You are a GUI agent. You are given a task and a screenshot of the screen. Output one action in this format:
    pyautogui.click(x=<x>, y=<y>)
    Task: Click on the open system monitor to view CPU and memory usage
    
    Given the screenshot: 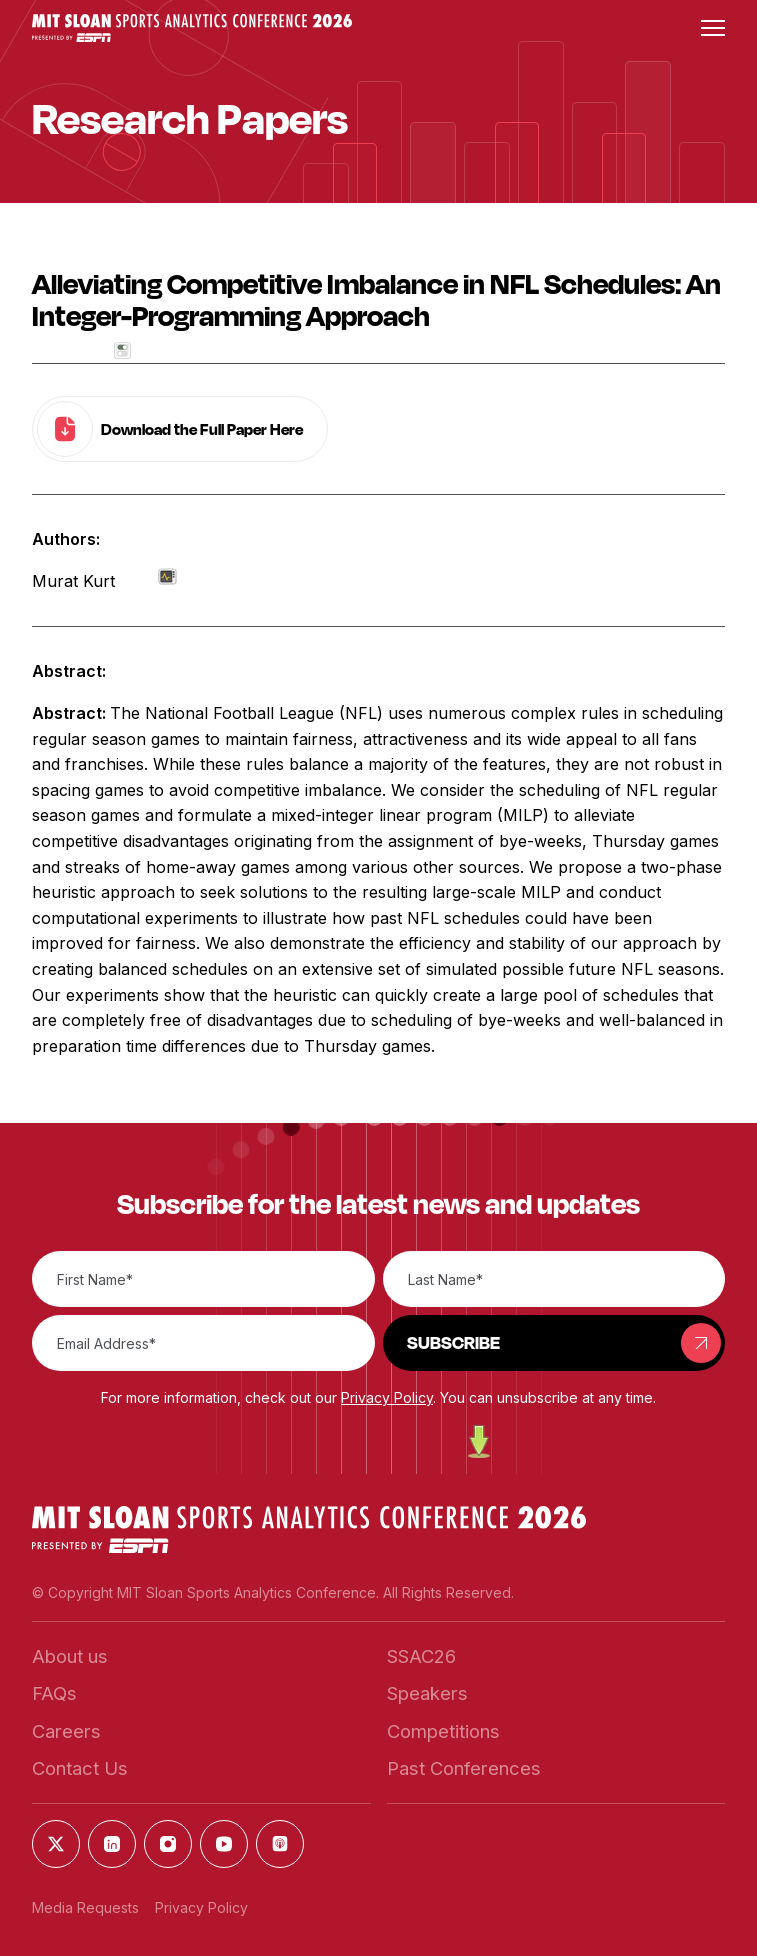 What is the action you would take?
    pyautogui.click(x=167, y=576)
    